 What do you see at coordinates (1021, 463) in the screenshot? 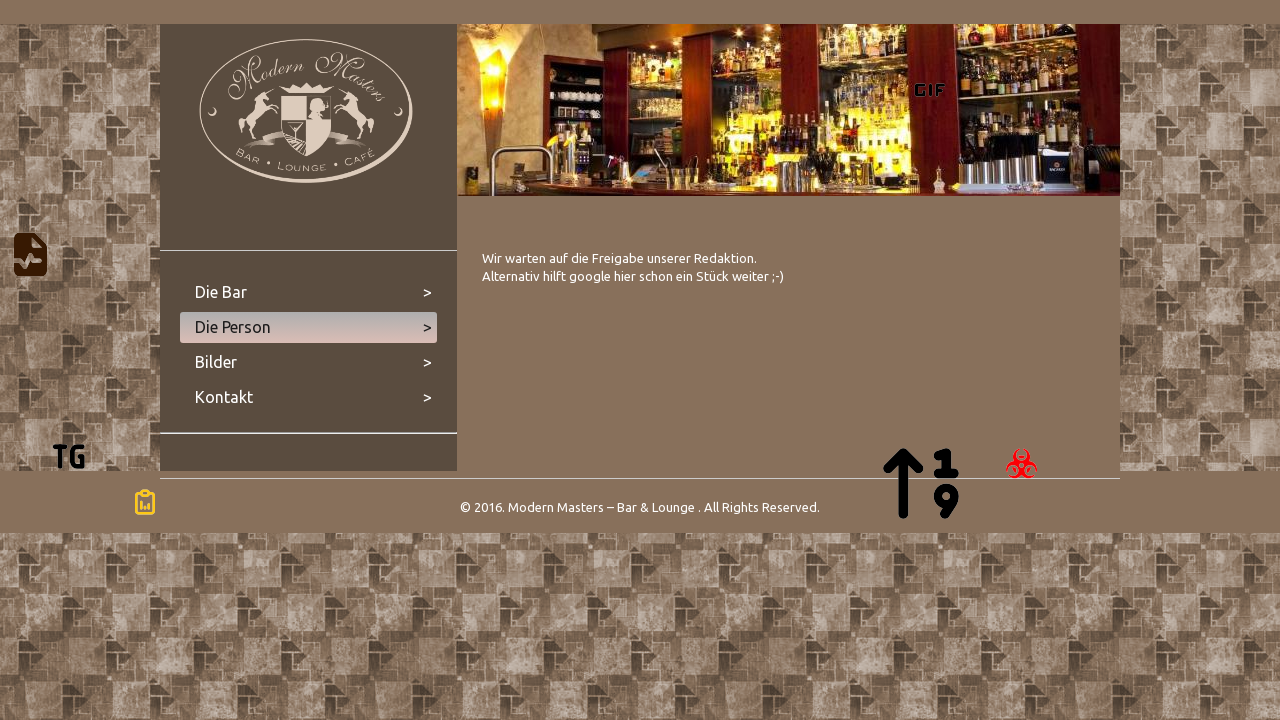
I see `indicates hazardous or dangerous content` at bounding box center [1021, 463].